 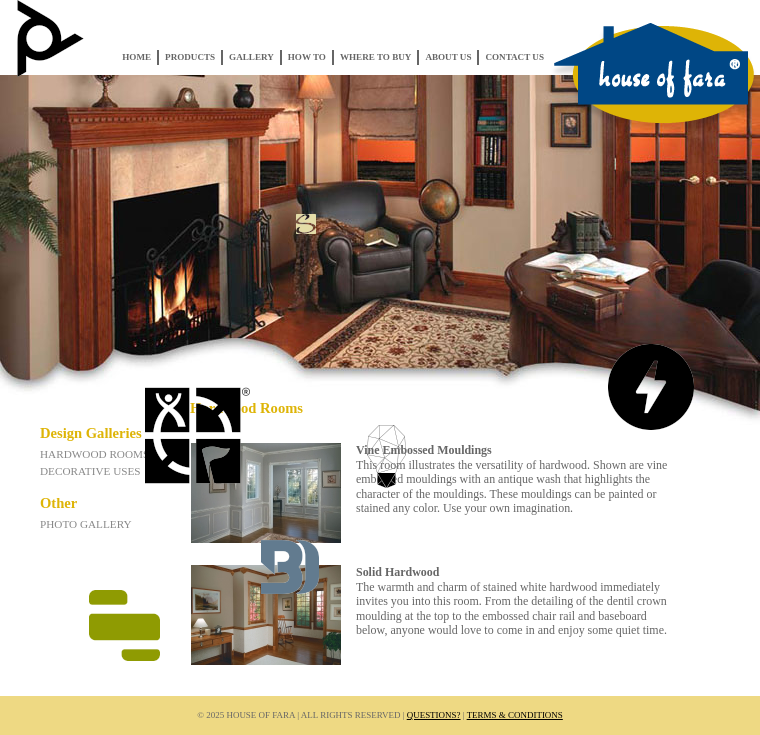 I want to click on poly brand logo, so click(x=50, y=38).